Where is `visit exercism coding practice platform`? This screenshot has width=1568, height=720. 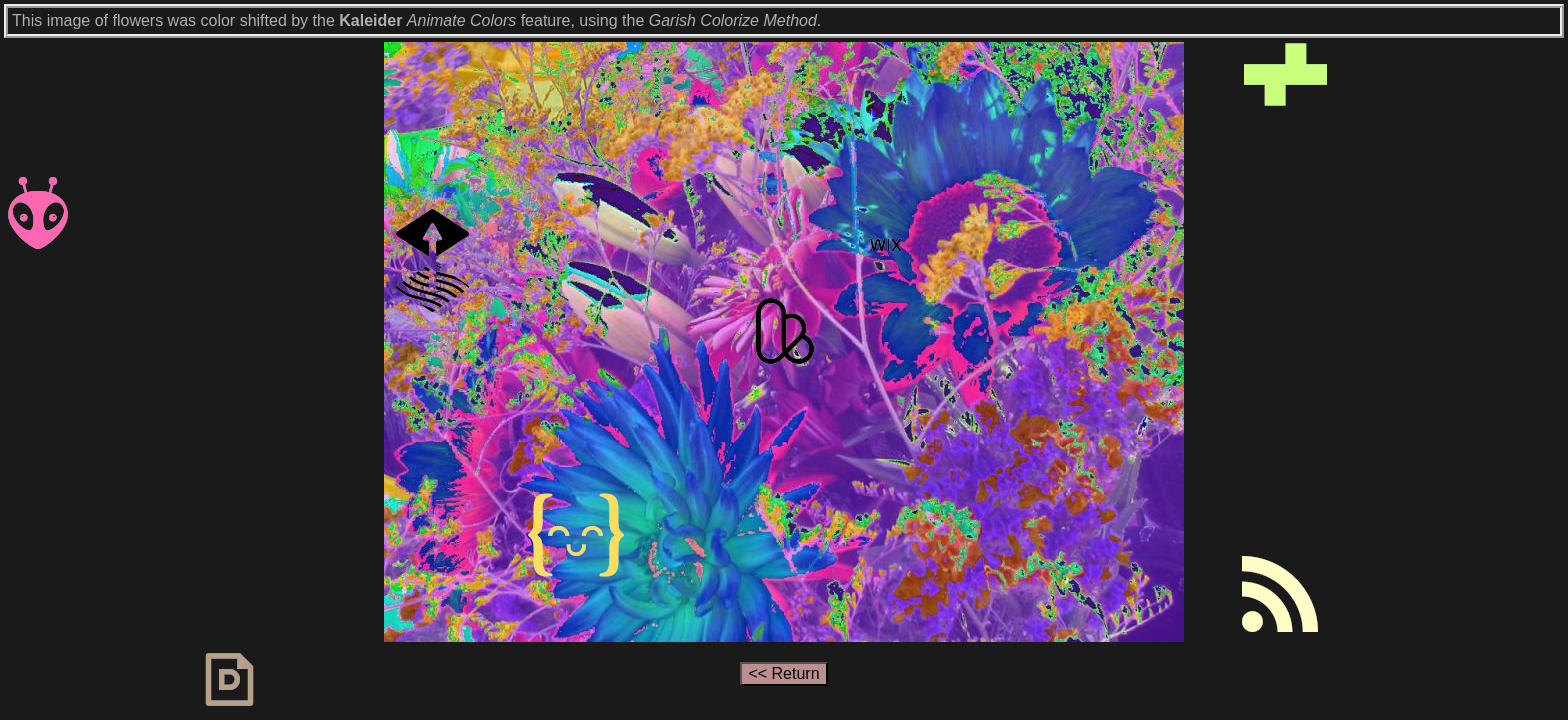 visit exercism coding practice platform is located at coordinates (576, 535).